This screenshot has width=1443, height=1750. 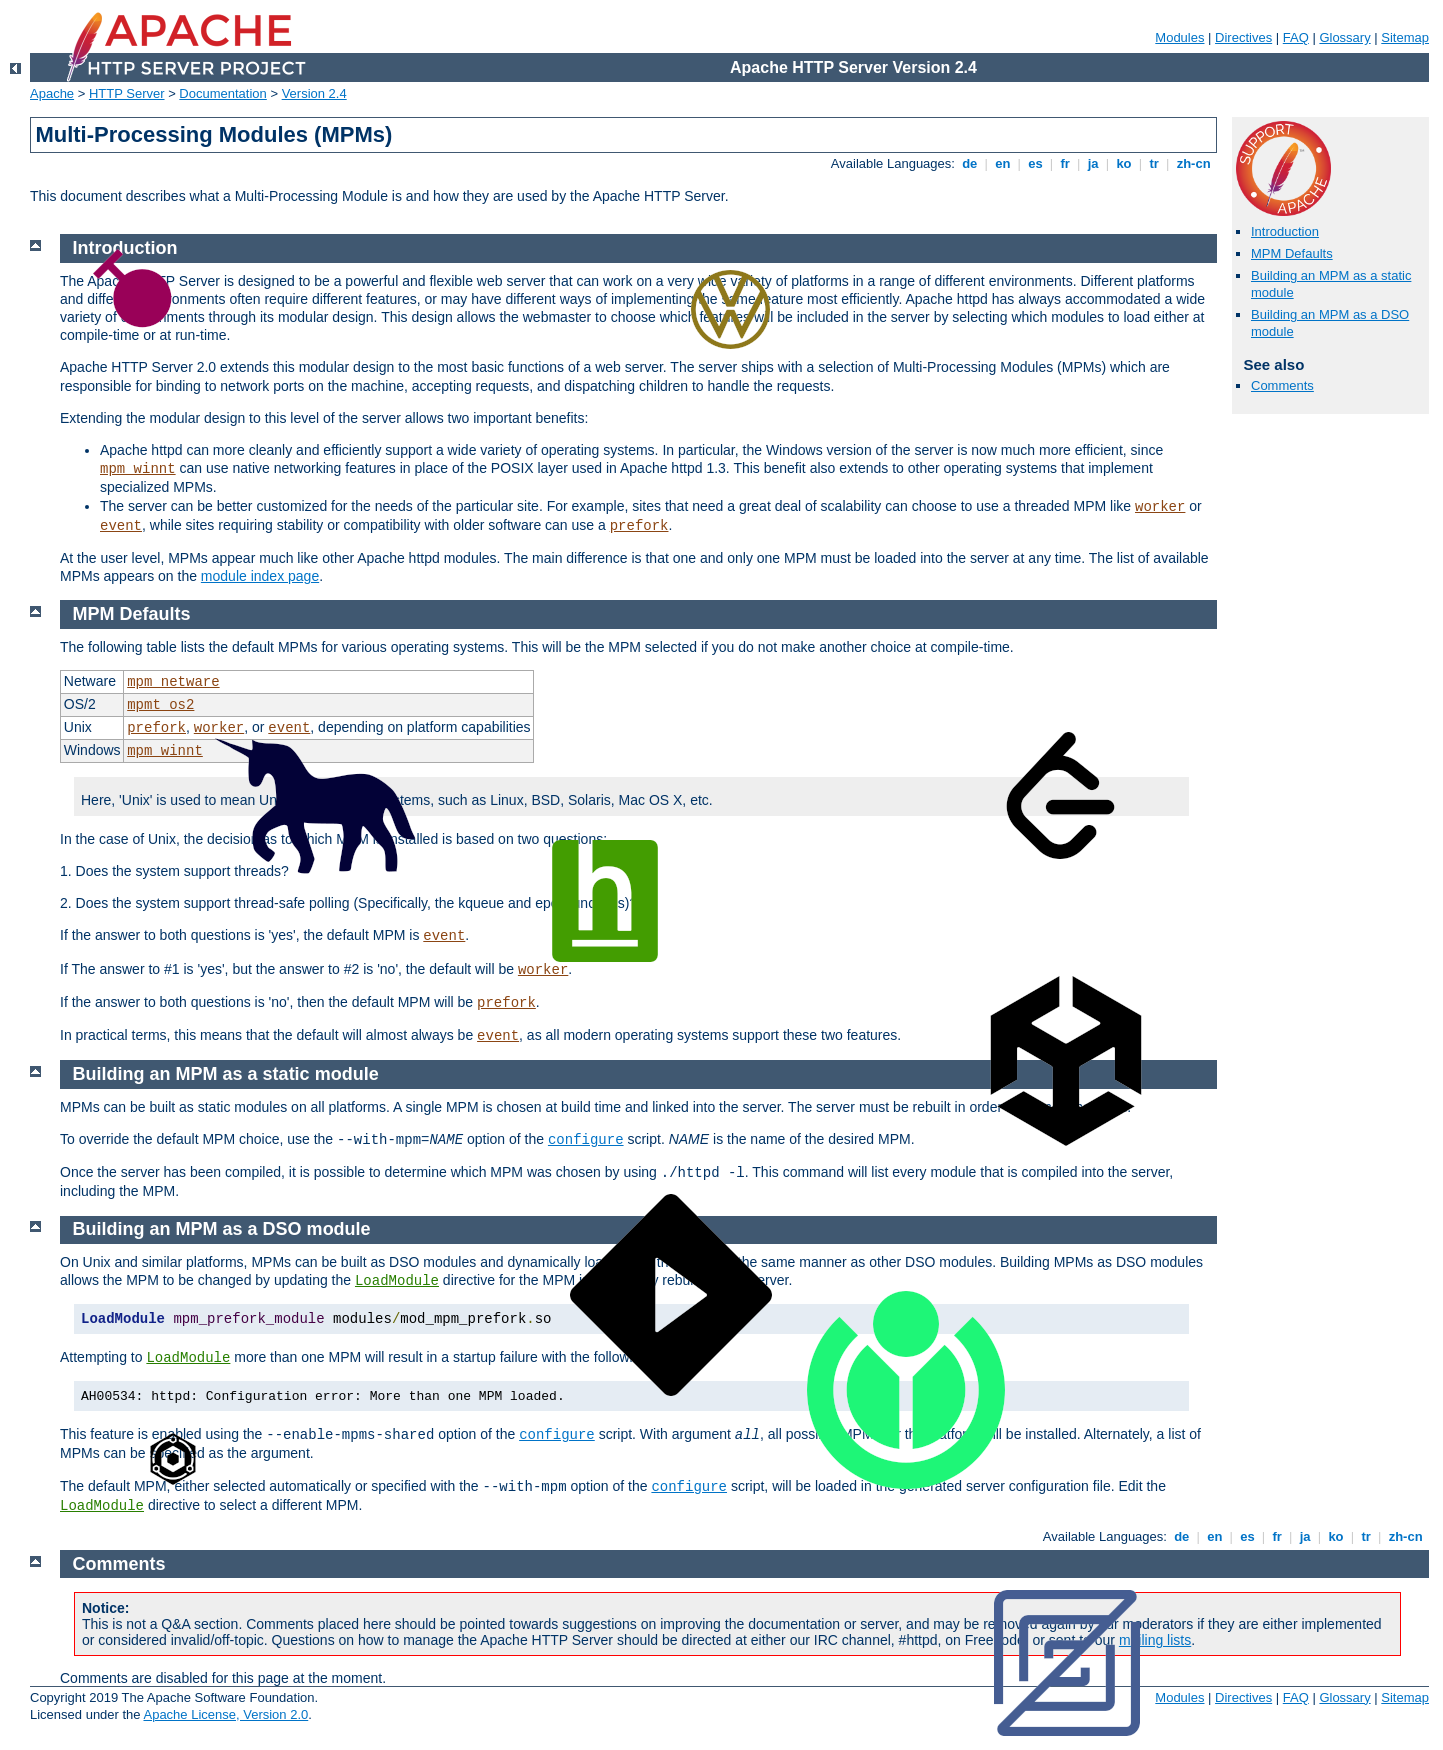 I want to click on visit hackerearth coding platform, so click(x=605, y=901).